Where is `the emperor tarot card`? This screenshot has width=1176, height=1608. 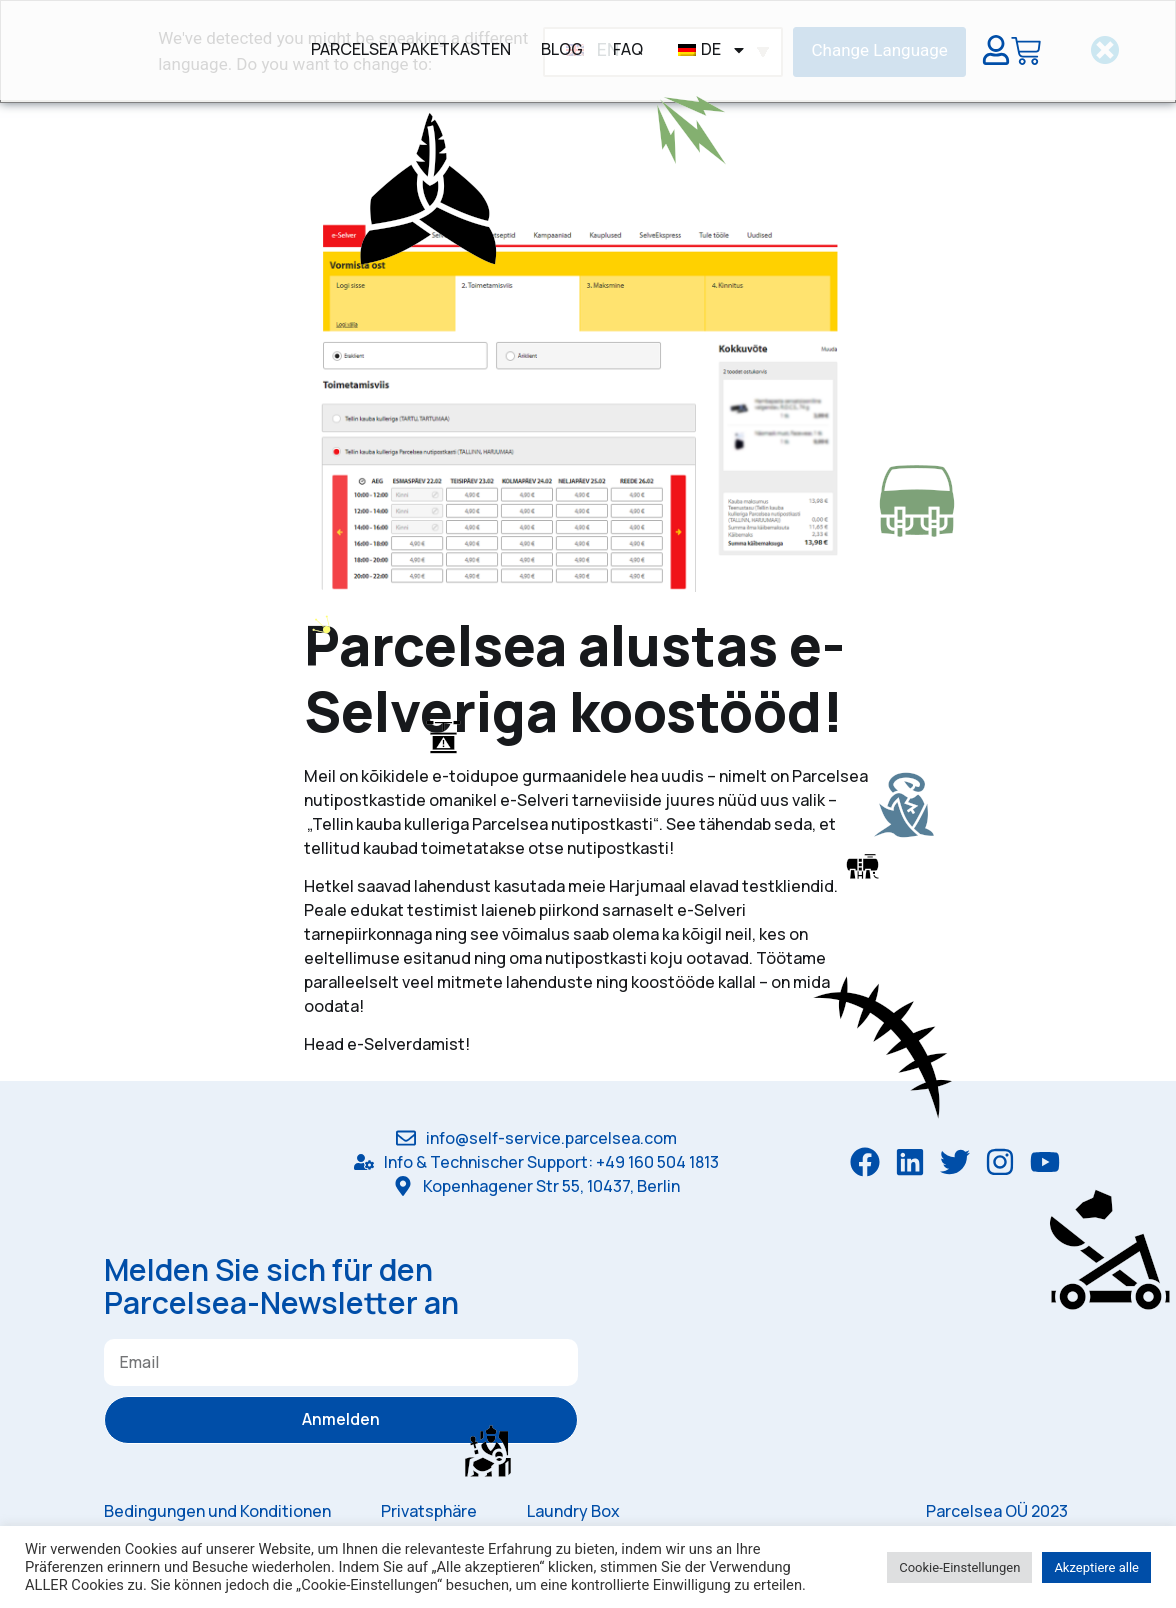 the emperor tarot card is located at coordinates (488, 1451).